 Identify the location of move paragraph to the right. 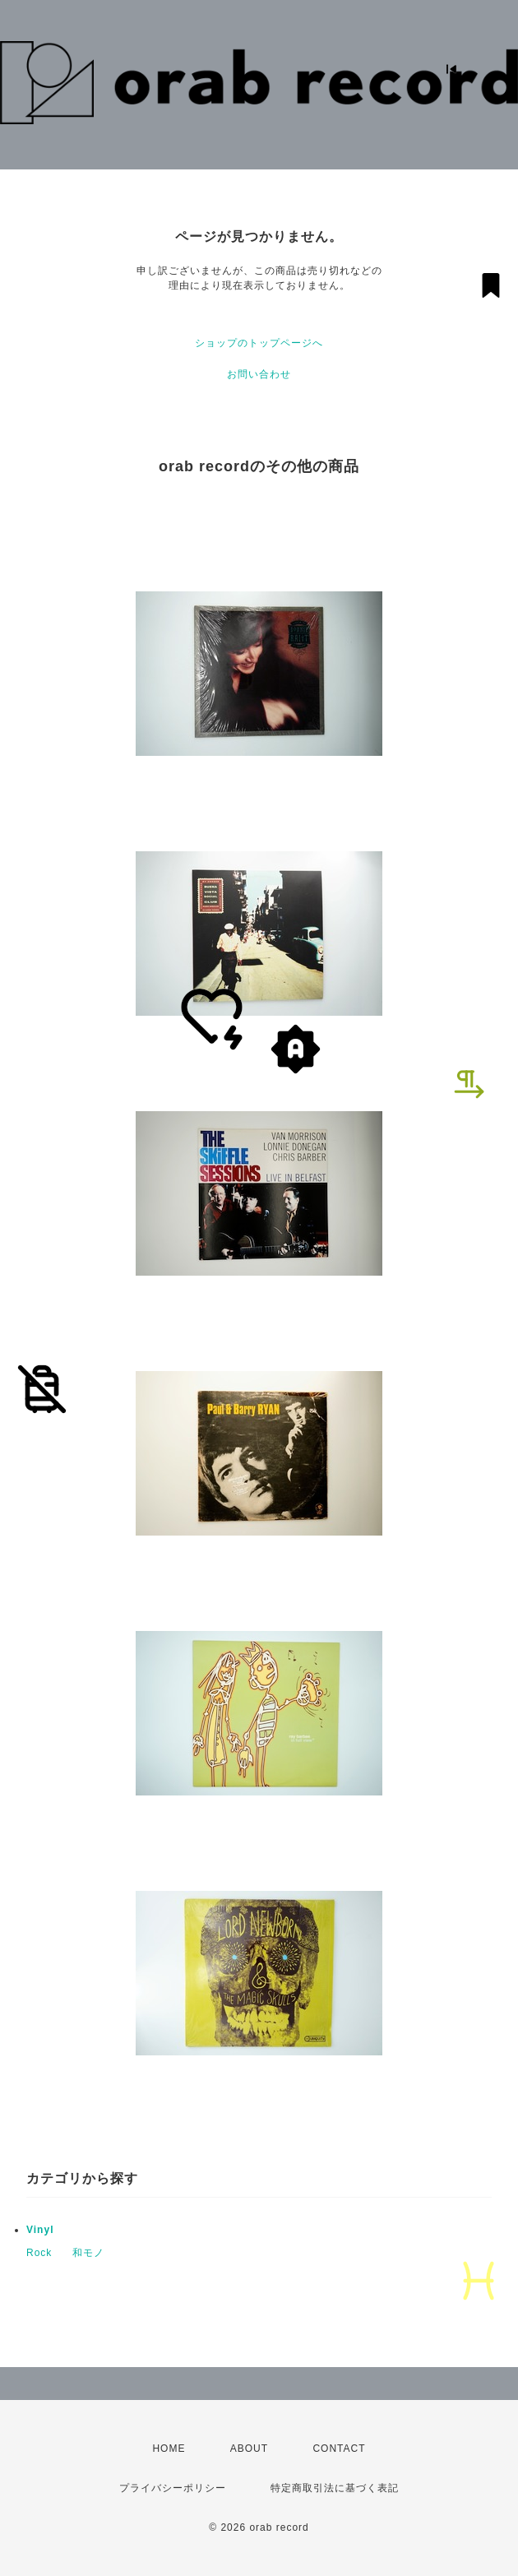
(469, 1083).